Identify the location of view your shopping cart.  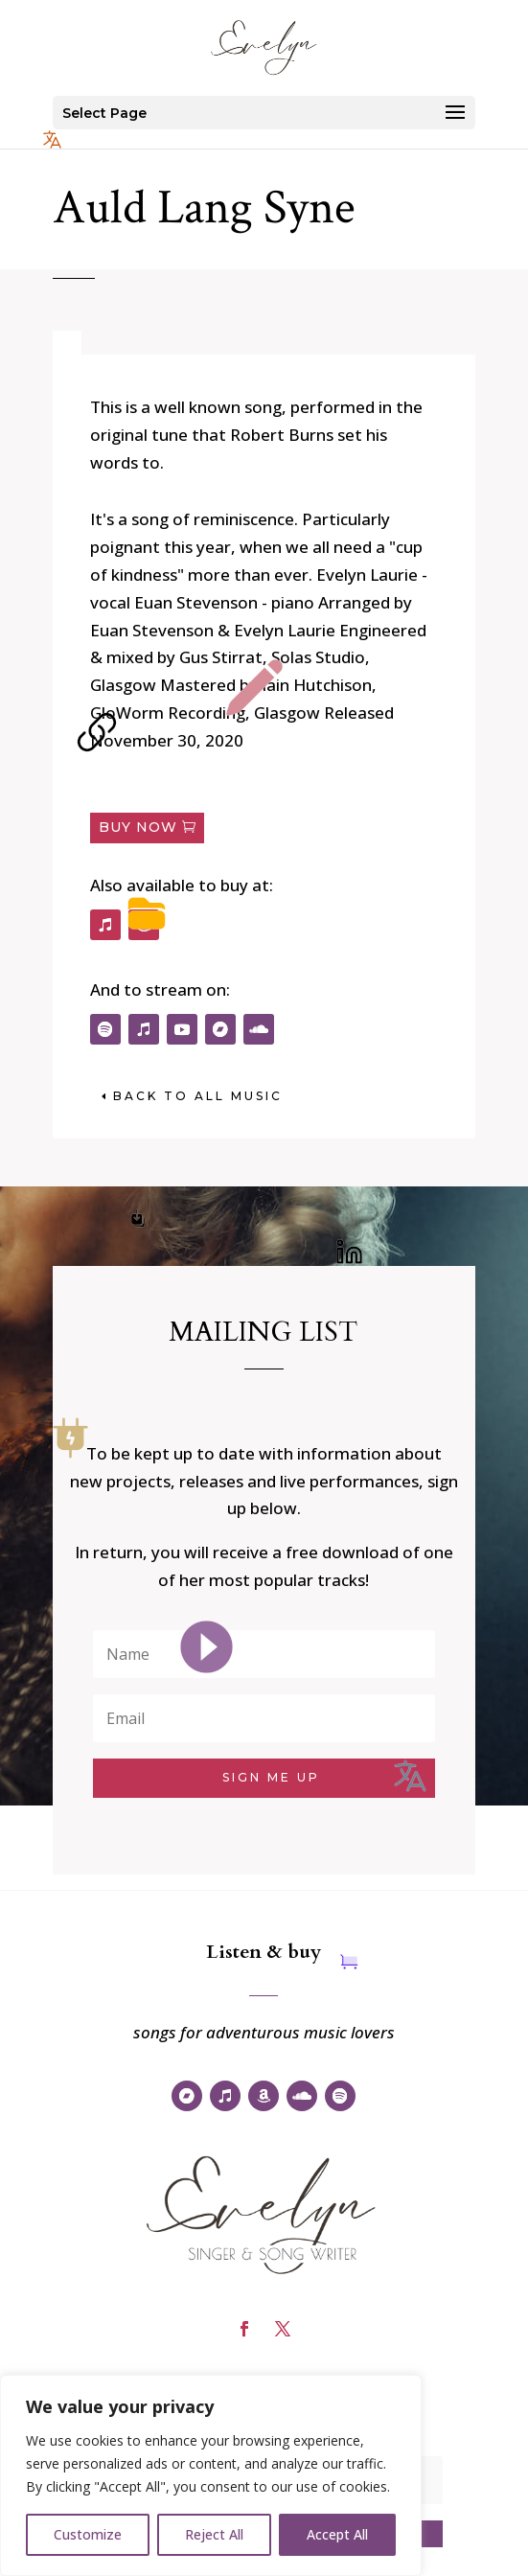
(349, 1961).